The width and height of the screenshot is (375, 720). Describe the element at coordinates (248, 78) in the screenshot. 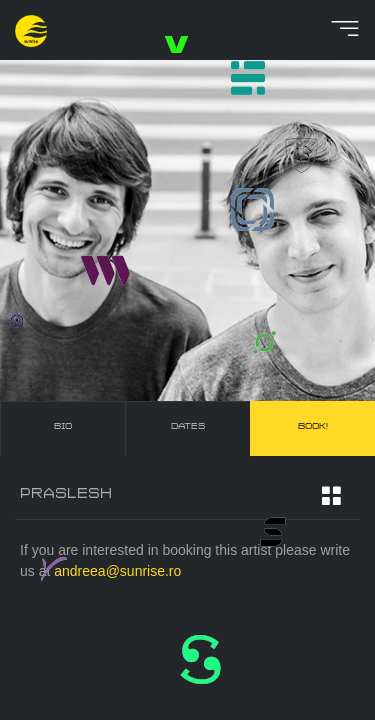

I see `open baserow database application` at that location.